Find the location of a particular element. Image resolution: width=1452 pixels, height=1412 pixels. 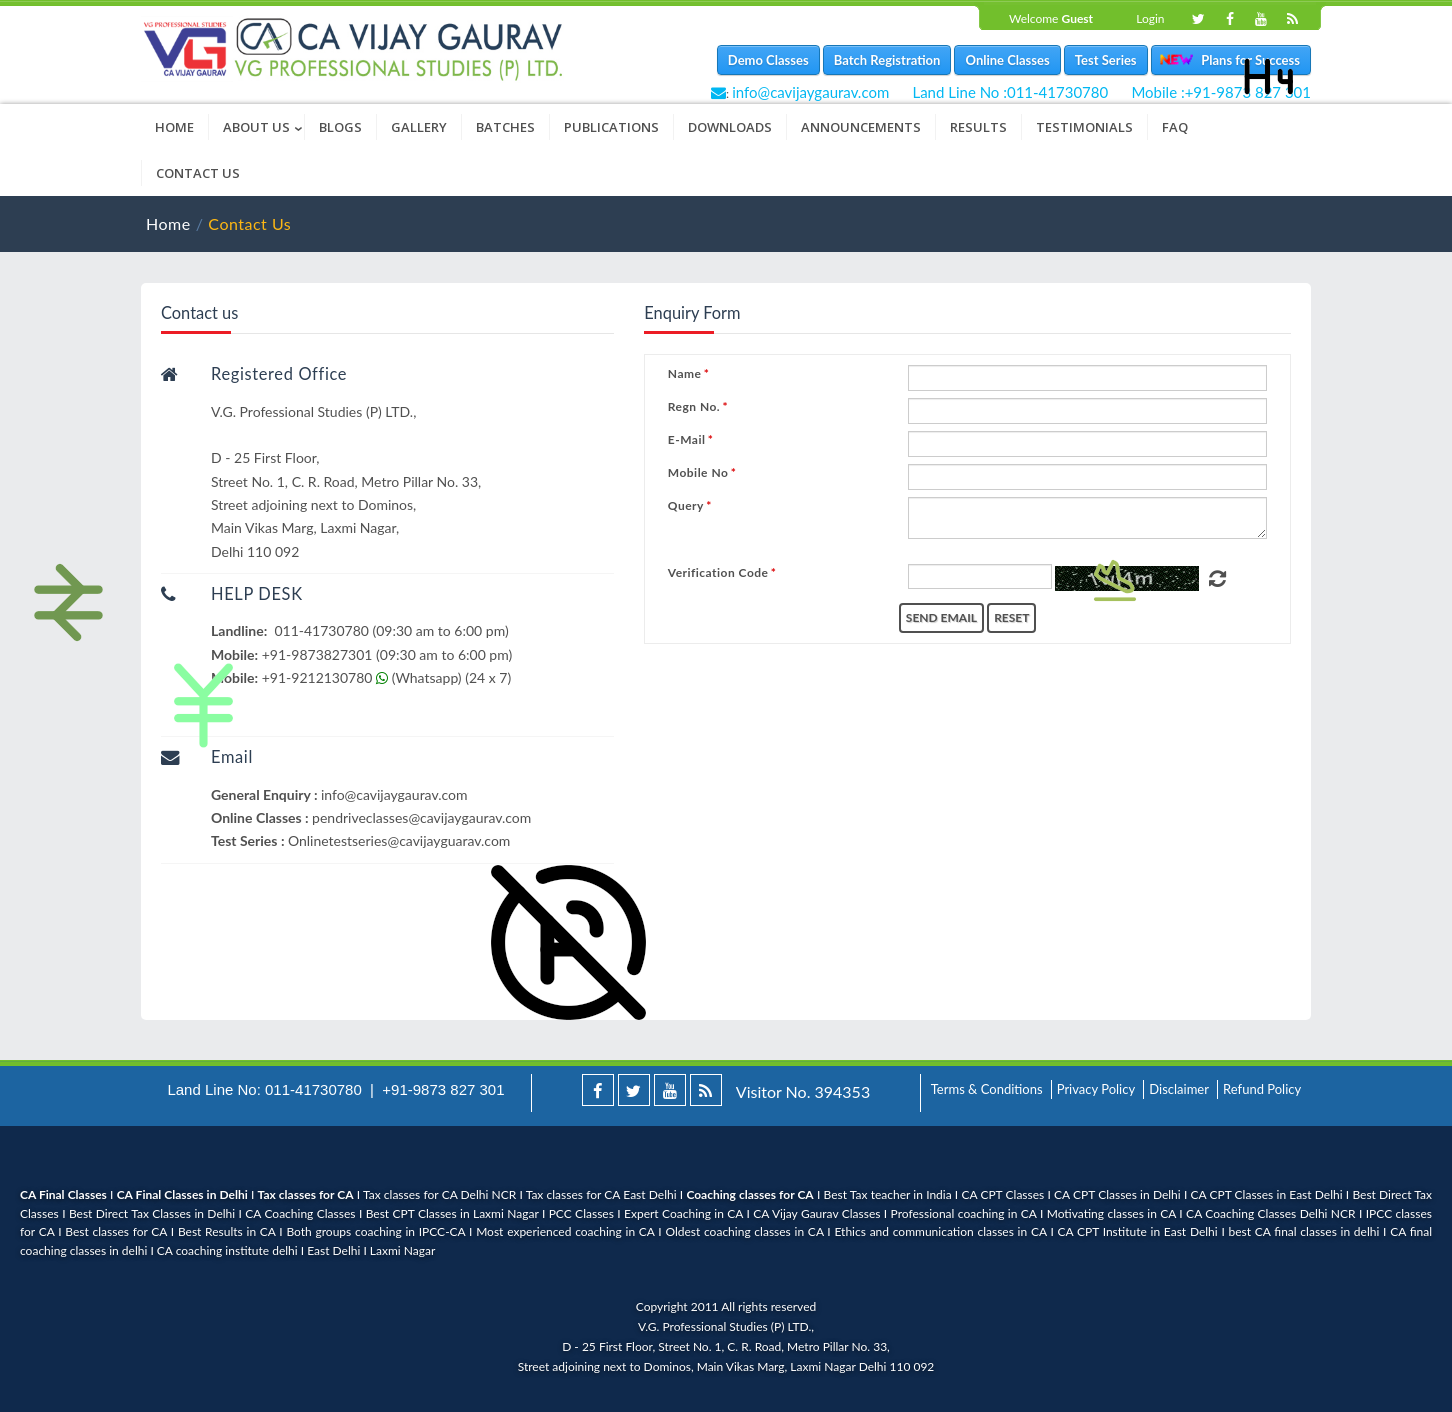

indicates arriving flight status is located at coordinates (1115, 580).